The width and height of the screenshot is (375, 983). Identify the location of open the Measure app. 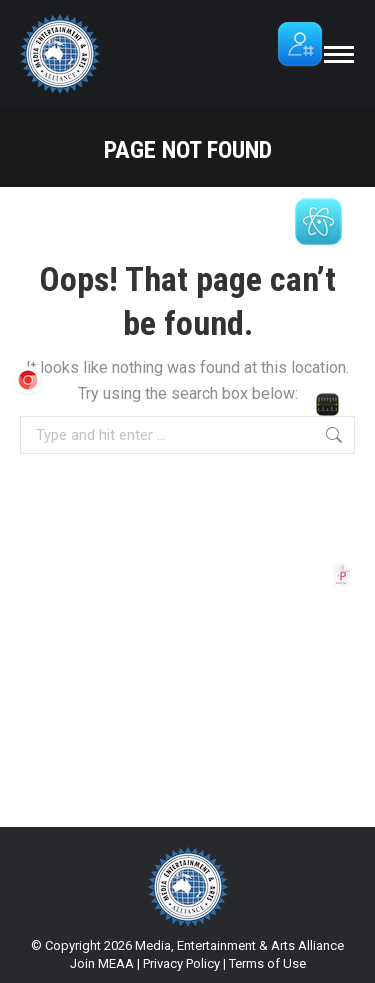
(327, 404).